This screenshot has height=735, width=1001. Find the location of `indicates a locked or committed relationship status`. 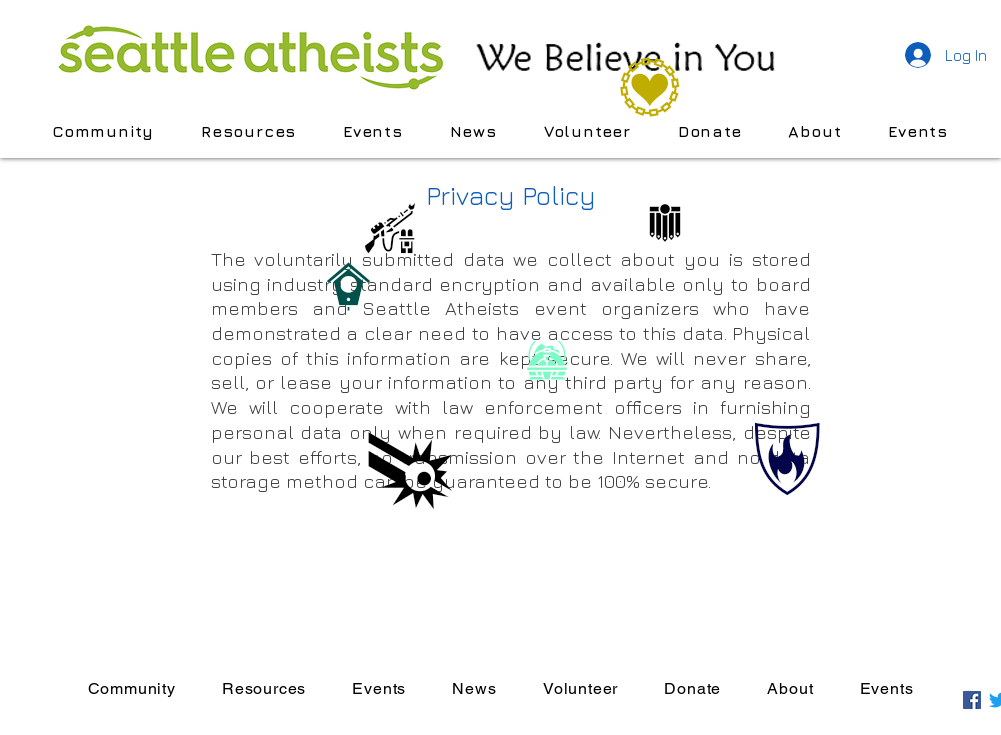

indicates a locked or committed relationship status is located at coordinates (649, 87).